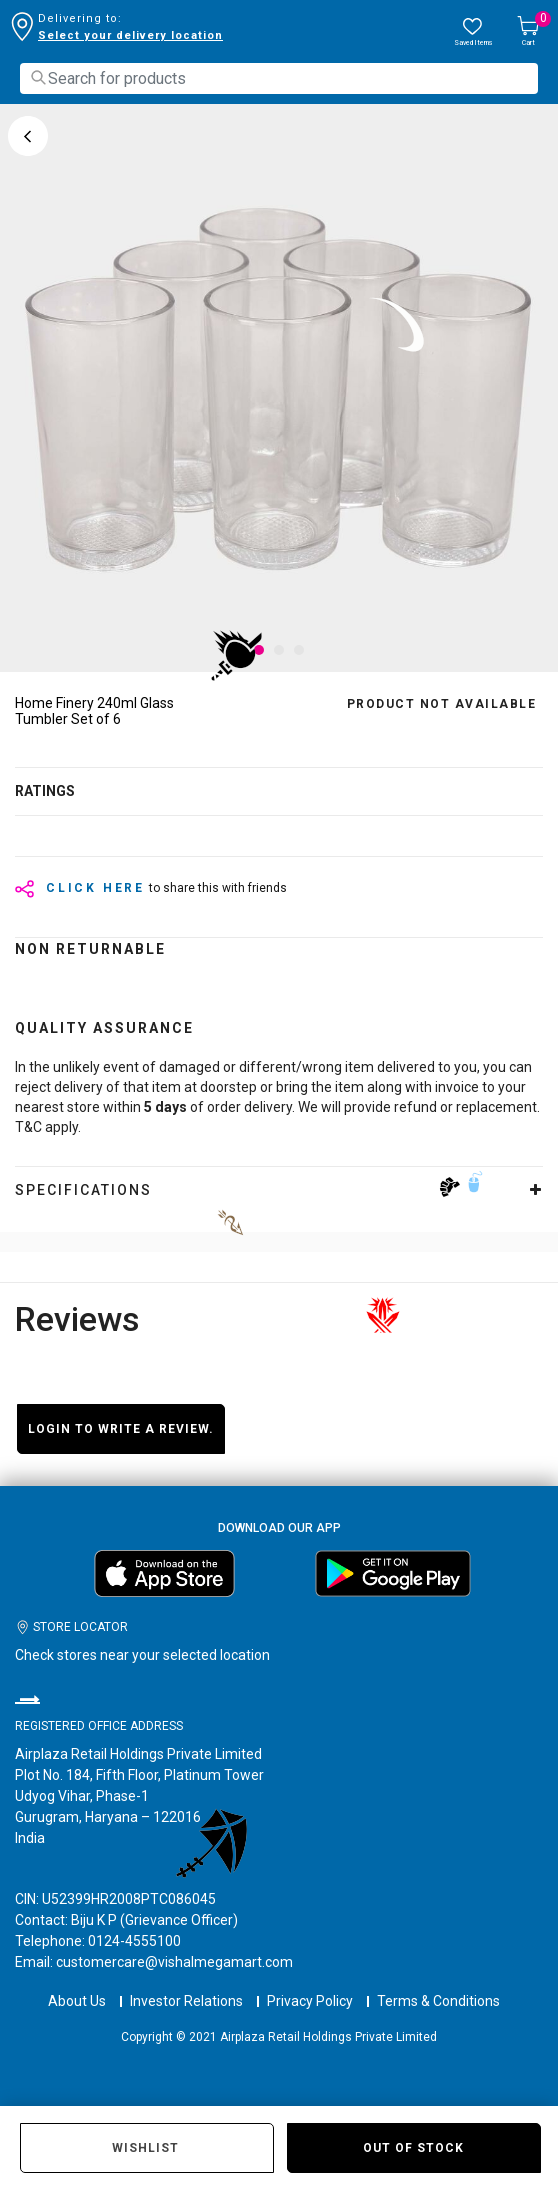 The height and width of the screenshot is (2191, 558). Describe the element at coordinates (230, 1222) in the screenshot. I see `indicates a spiral or curved shot trajectory` at that location.